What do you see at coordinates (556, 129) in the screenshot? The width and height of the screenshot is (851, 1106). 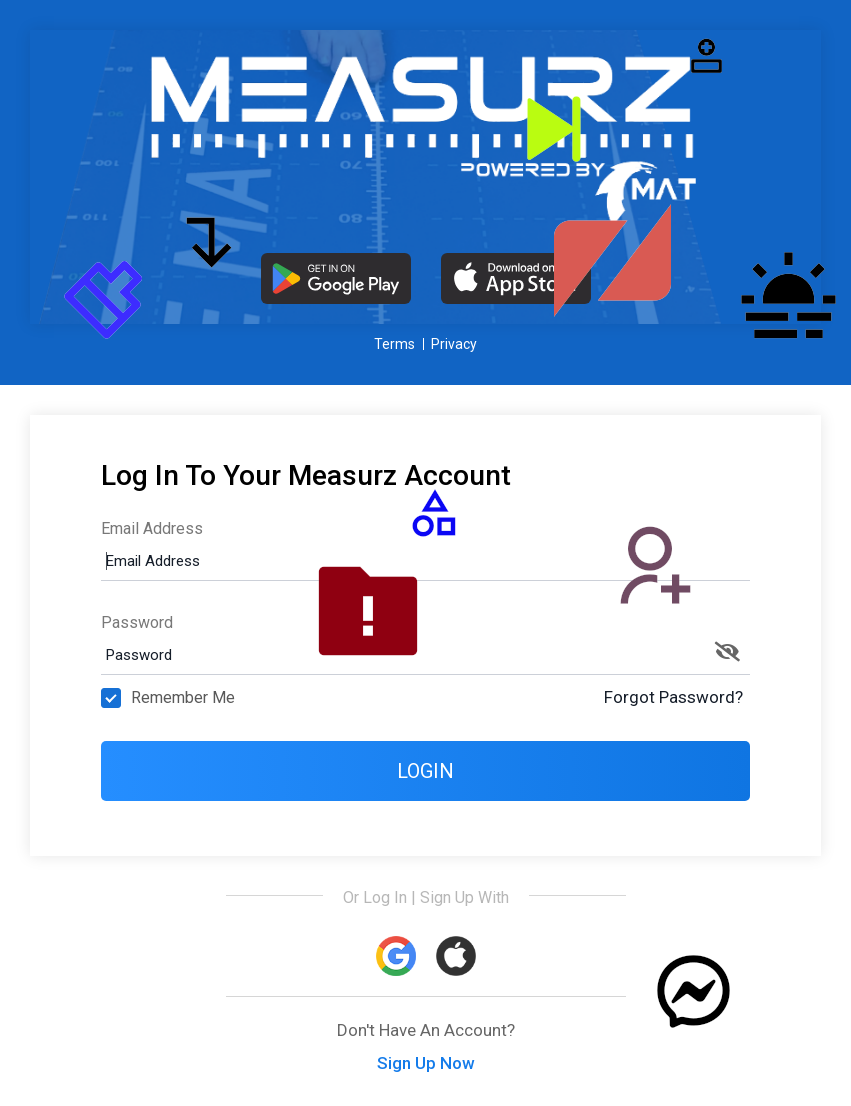 I see `skip to the next track` at bounding box center [556, 129].